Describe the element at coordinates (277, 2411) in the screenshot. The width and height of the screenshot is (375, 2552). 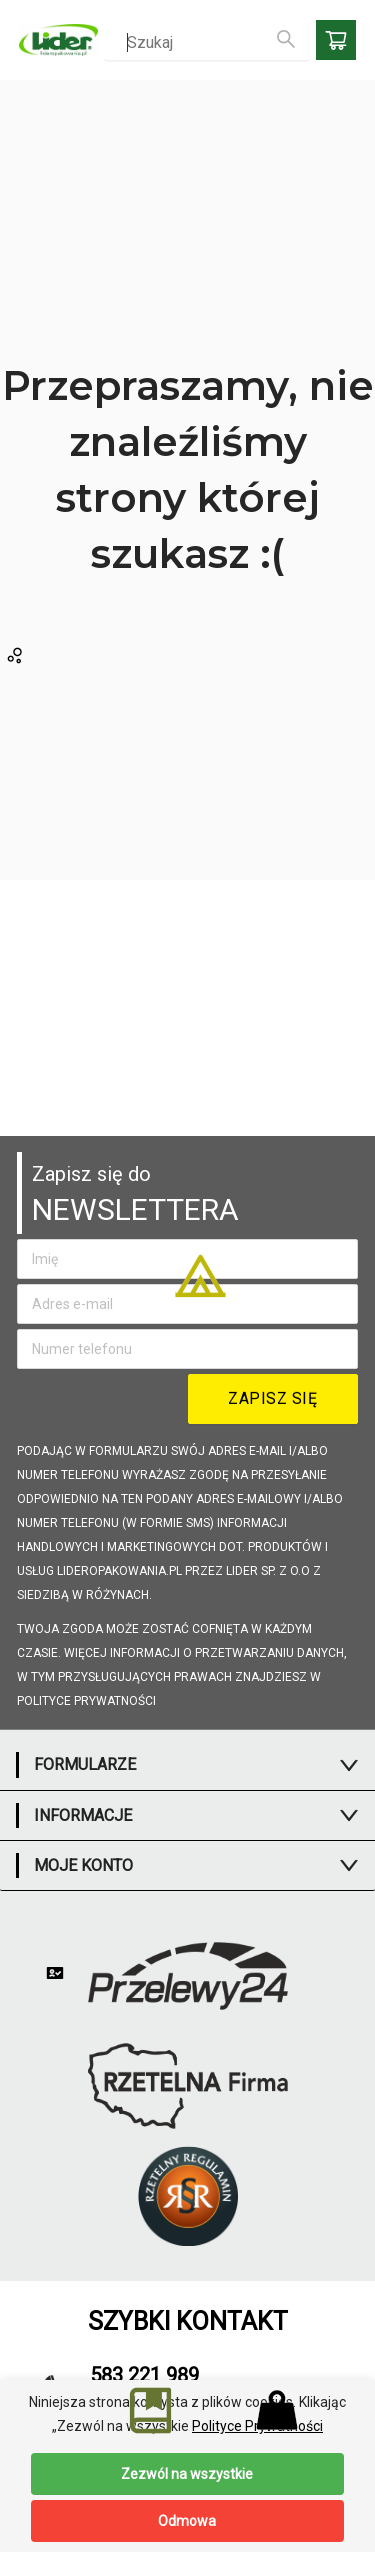
I see `view item weight or mass` at that location.